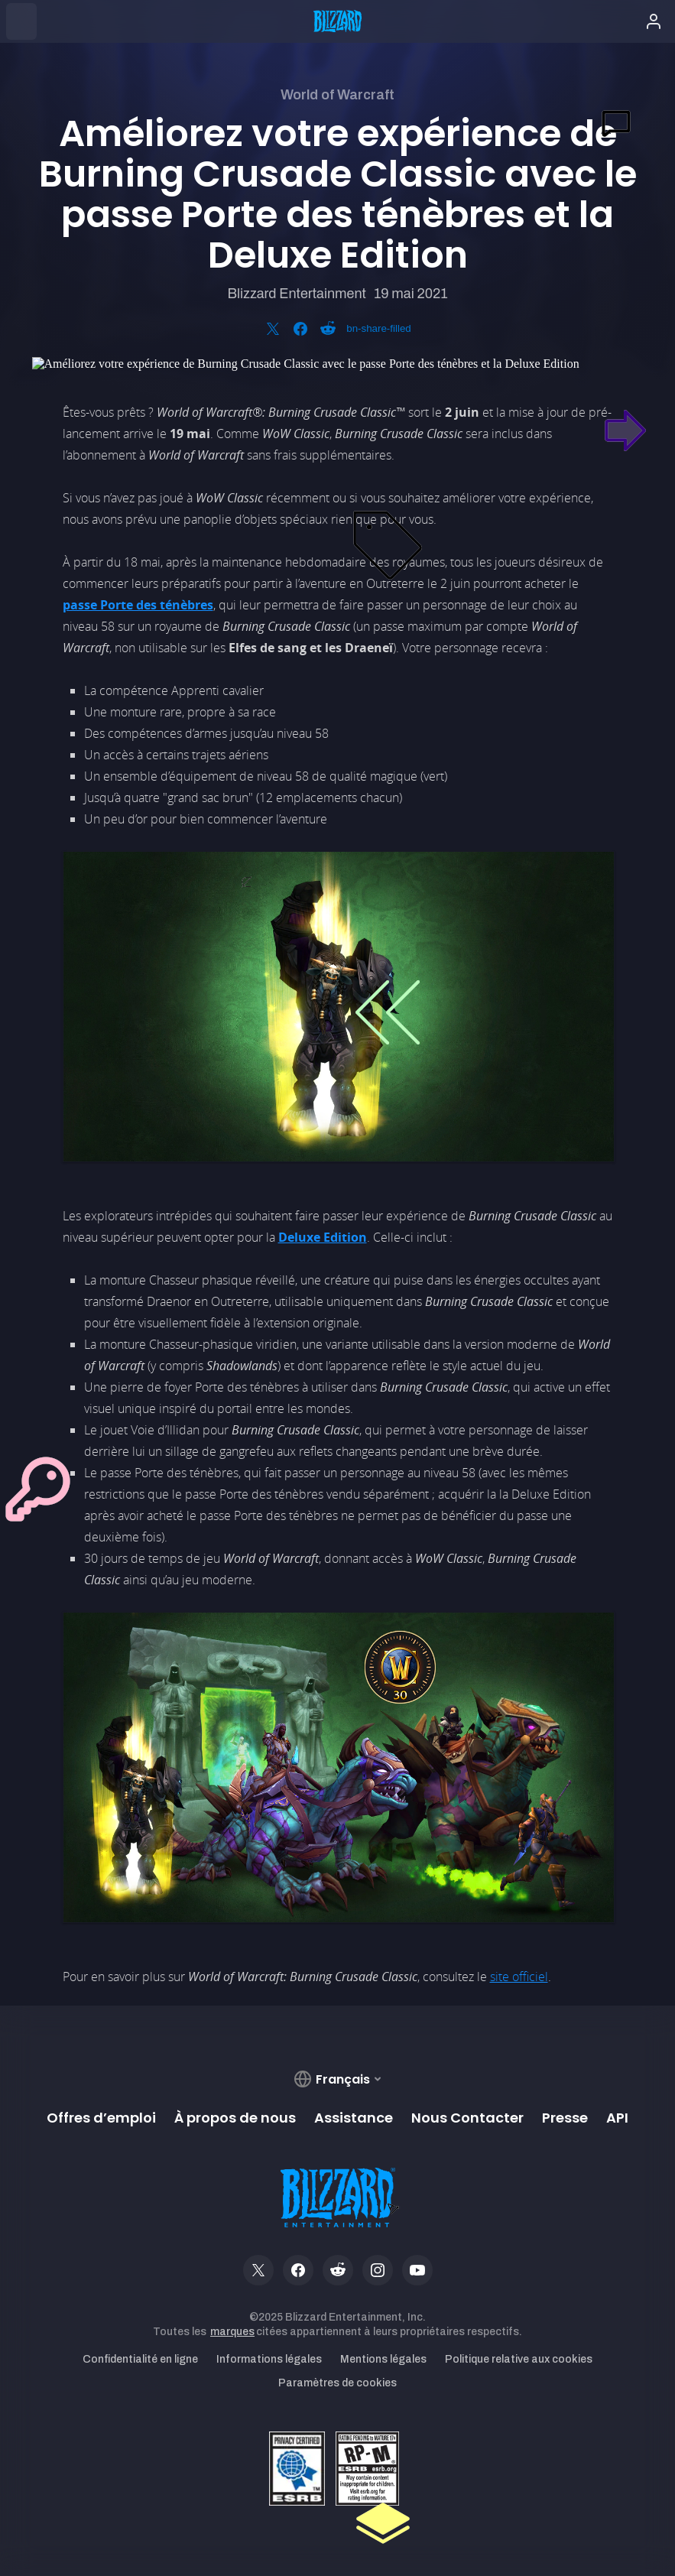 The width and height of the screenshot is (675, 2576). I want to click on go back to the beginning, so click(391, 1012).